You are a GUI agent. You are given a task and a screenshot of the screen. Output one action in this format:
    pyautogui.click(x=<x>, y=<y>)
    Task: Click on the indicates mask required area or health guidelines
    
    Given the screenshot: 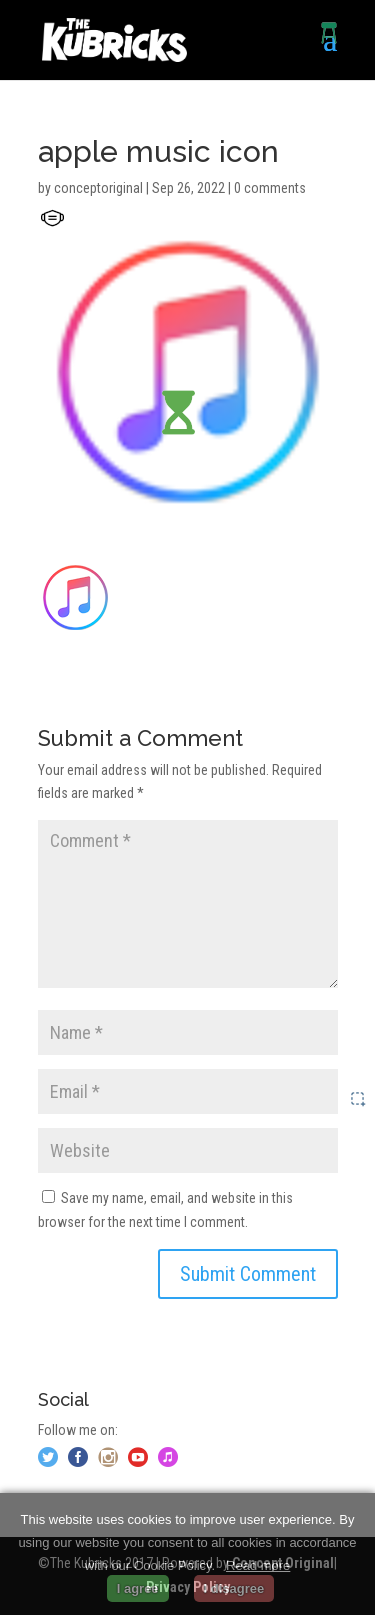 What is the action you would take?
    pyautogui.click(x=52, y=218)
    